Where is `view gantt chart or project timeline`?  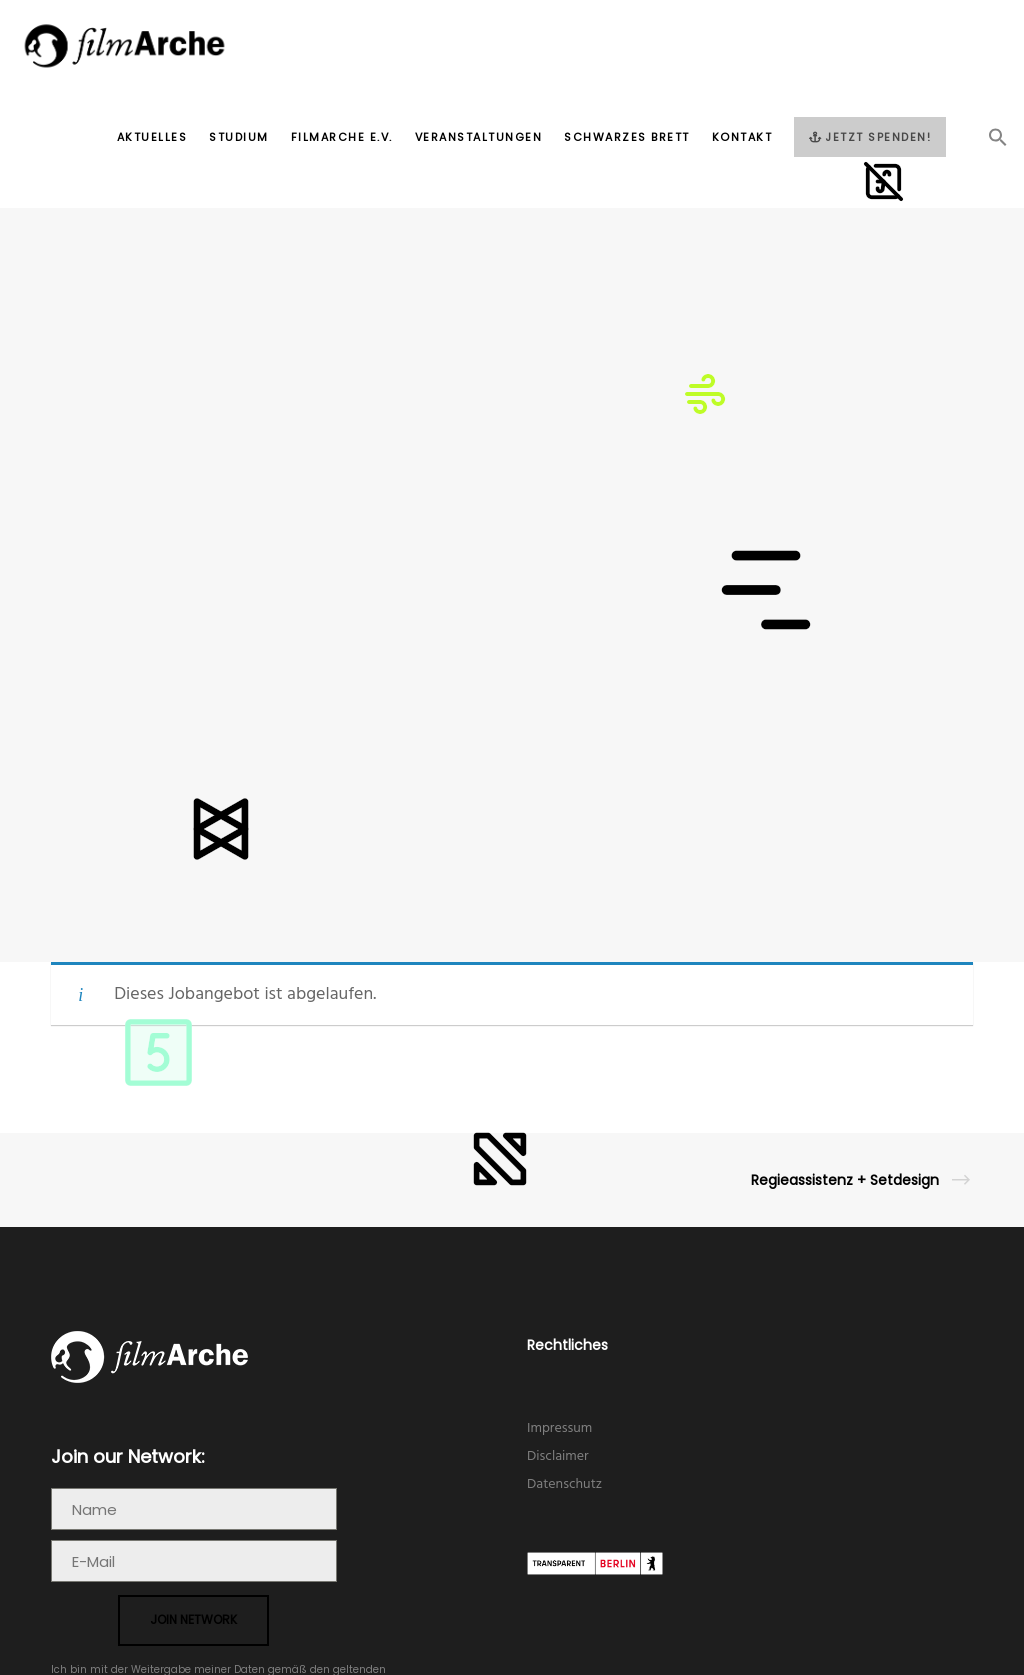 view gantt chart or project timeline is located at coordinates (766, 590).